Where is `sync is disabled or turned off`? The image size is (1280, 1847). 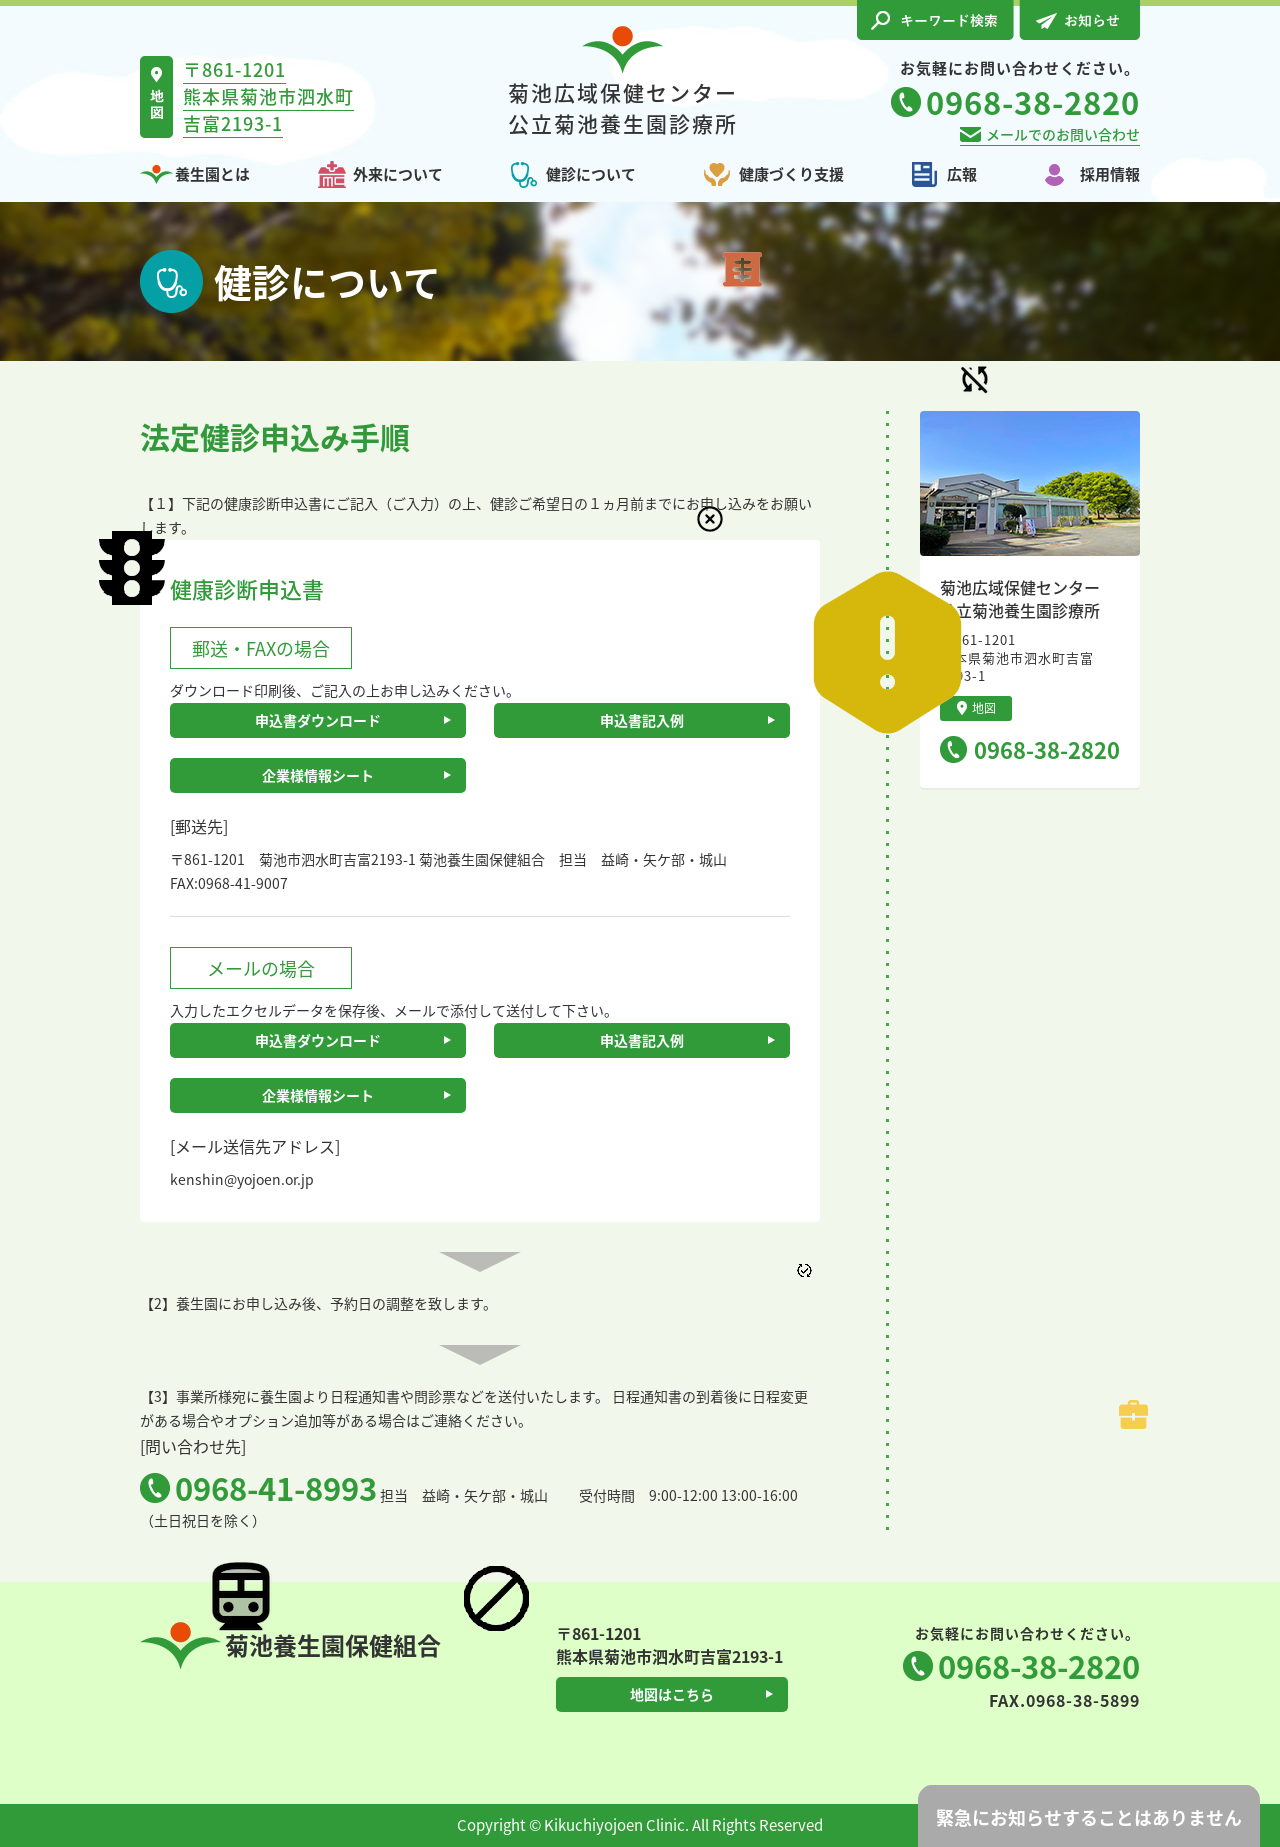
sync is disabled or turned off is located at coordinates (975, 379).